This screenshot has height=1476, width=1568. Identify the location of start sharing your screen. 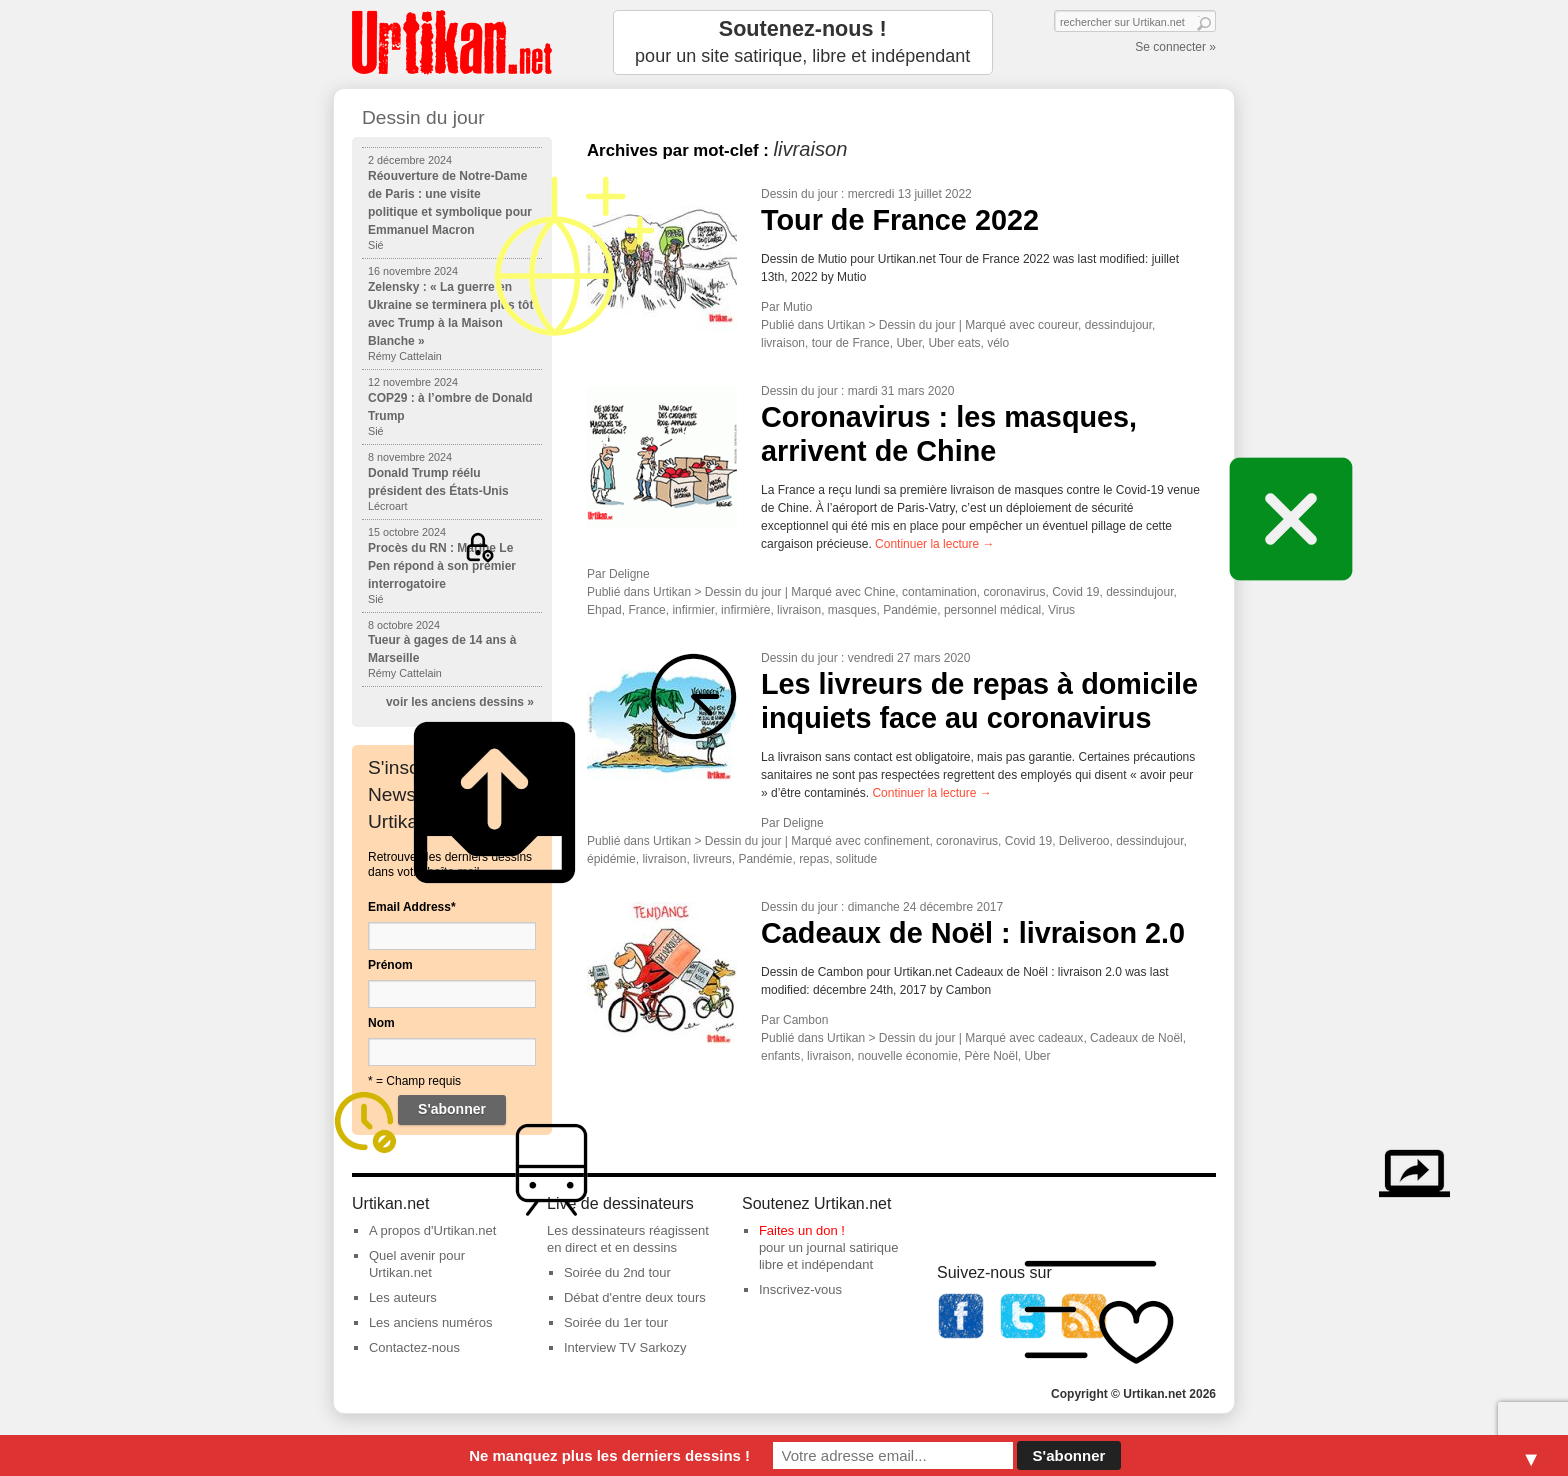
(1414, 1173).